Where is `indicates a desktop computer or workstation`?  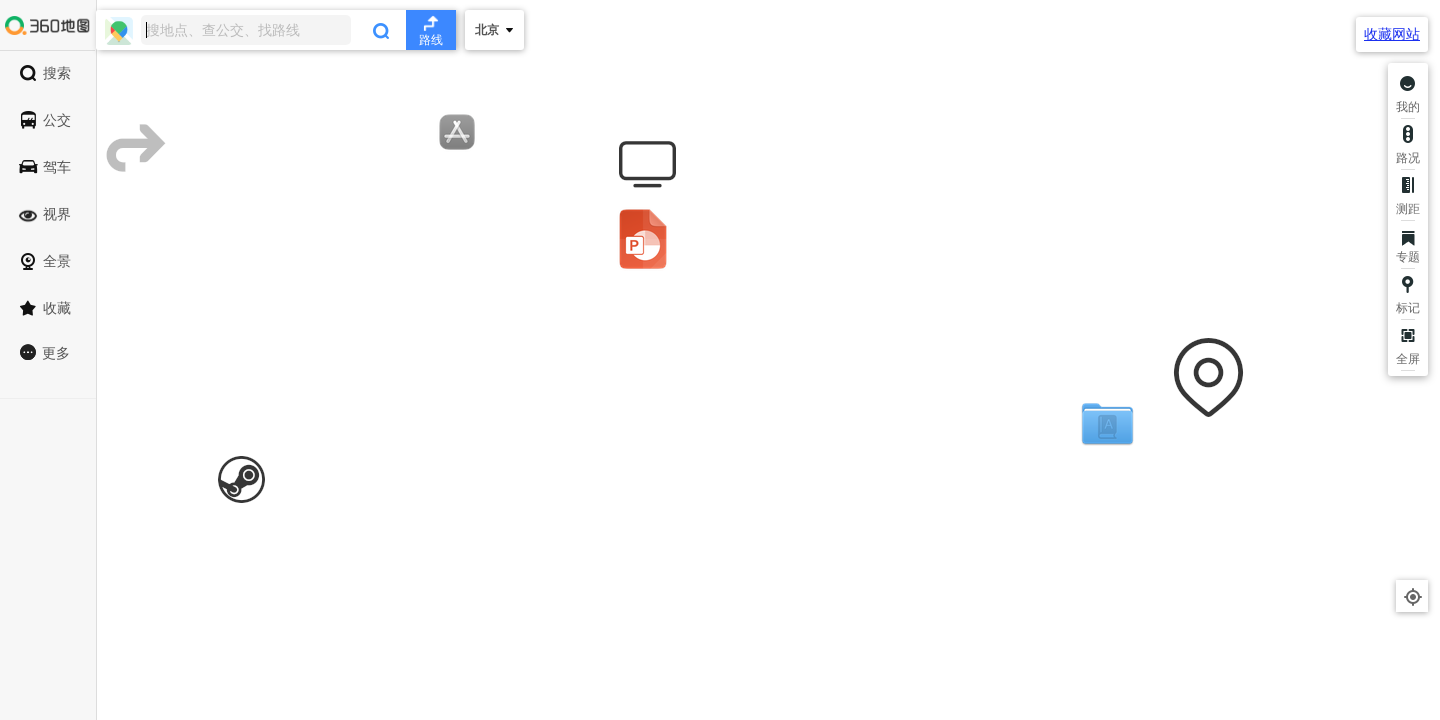 indicates a desktop computer or workstation is located at coordinates (647, 162).